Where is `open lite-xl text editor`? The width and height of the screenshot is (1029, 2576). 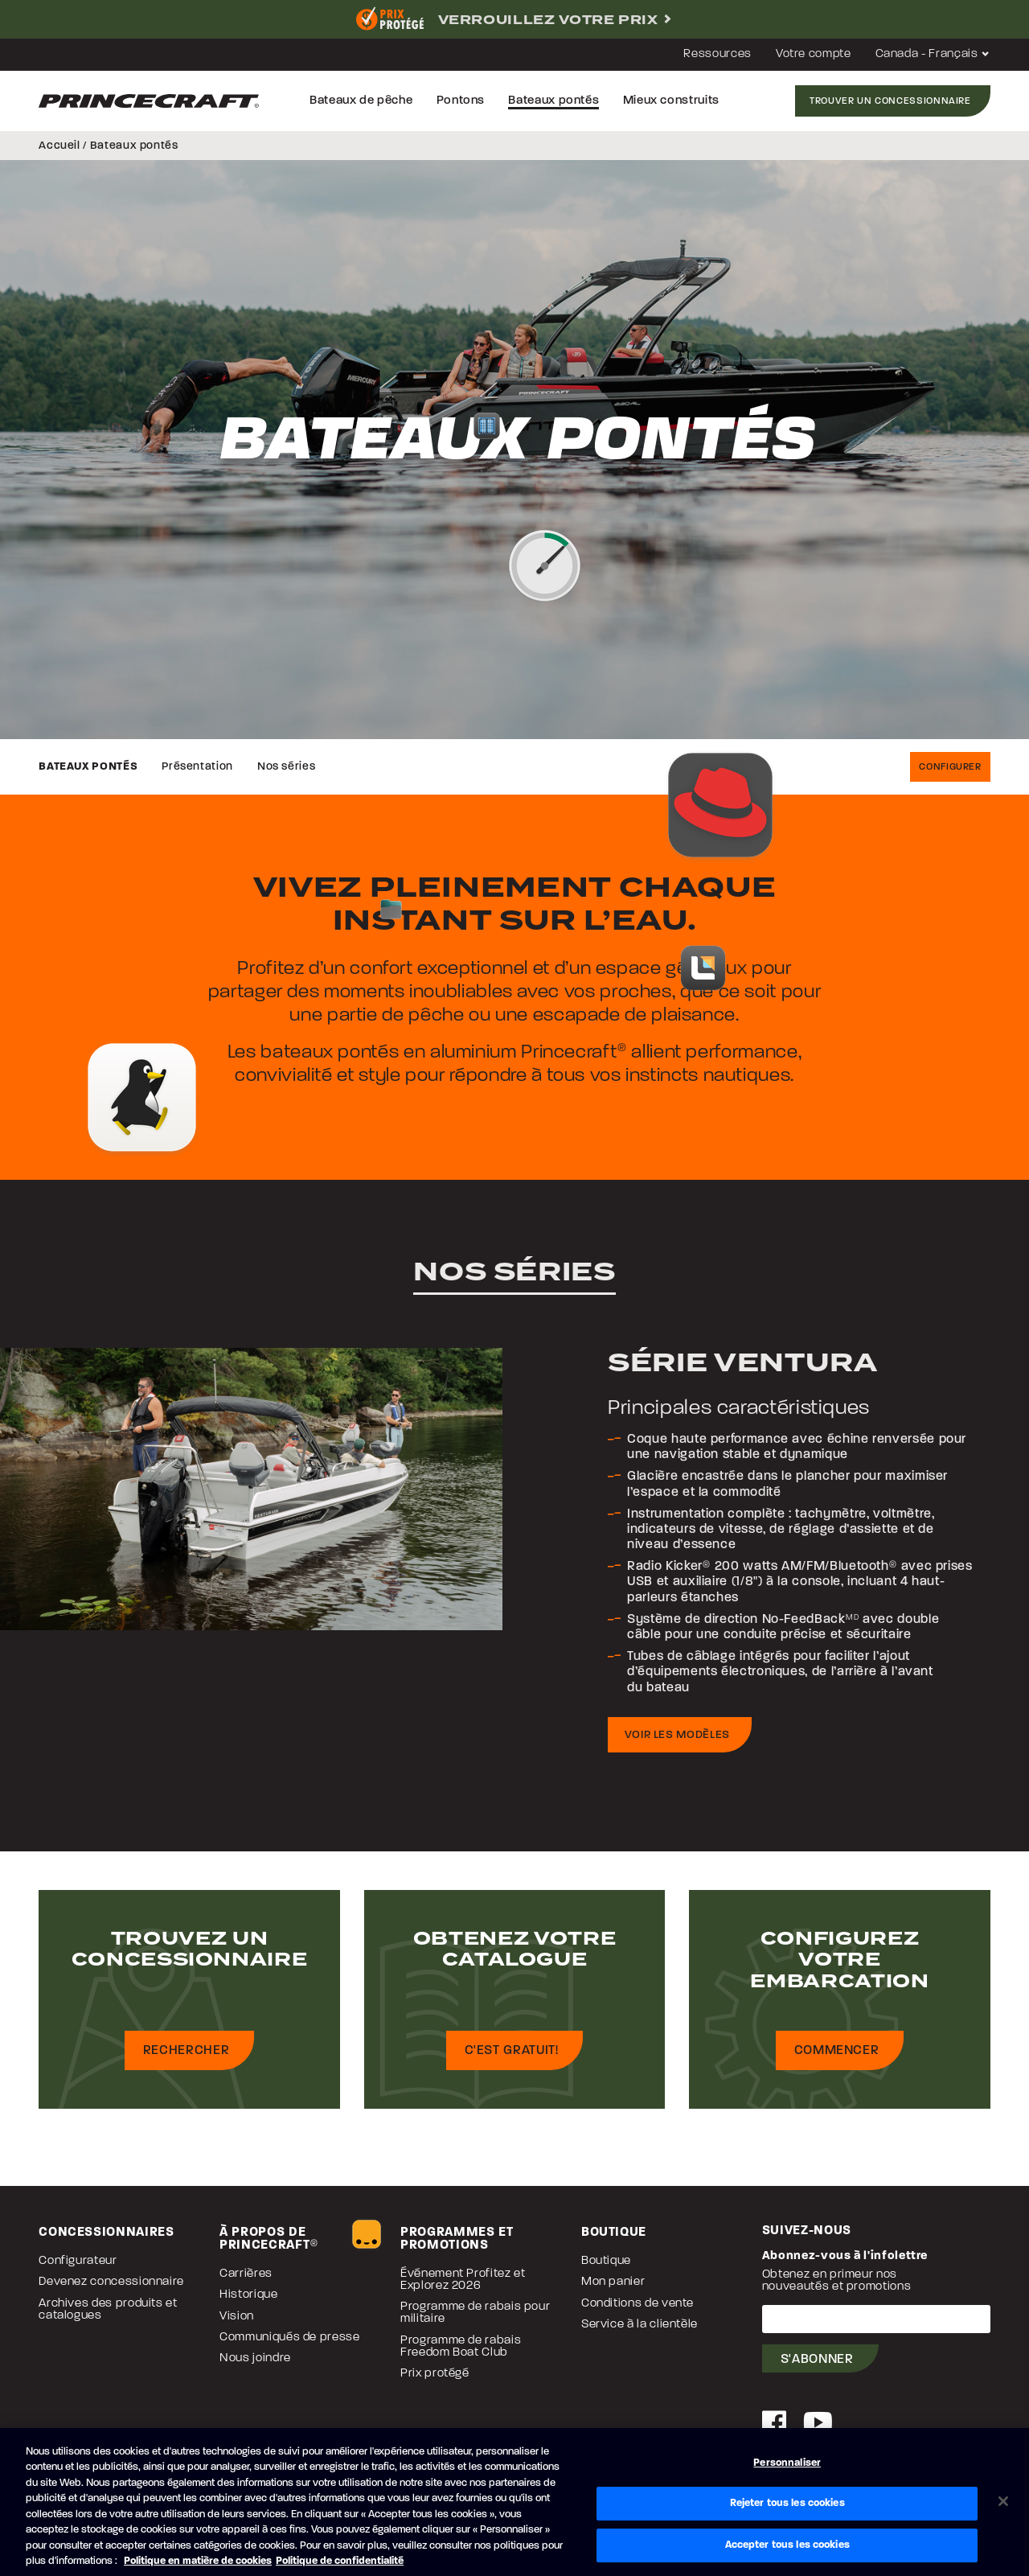 open lite-xl text editor is located at coordinates (703, 968).